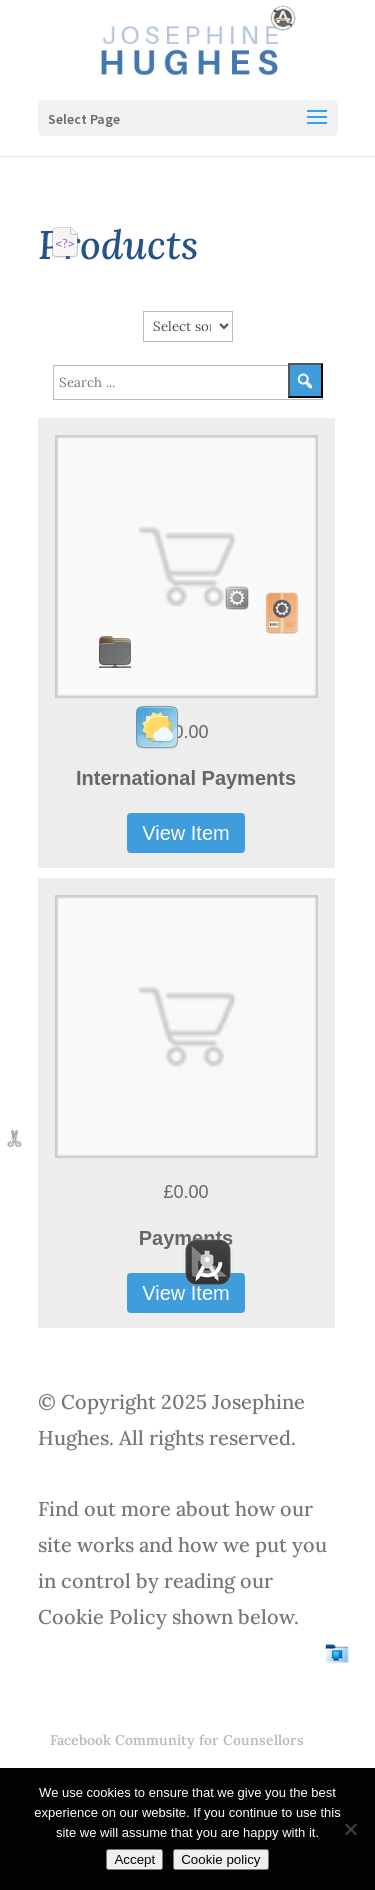  What do you see at coordinates (14, 1138) in the screenshot?
I see `cut selected content to clipboard` at bounding box center [14, 1138].